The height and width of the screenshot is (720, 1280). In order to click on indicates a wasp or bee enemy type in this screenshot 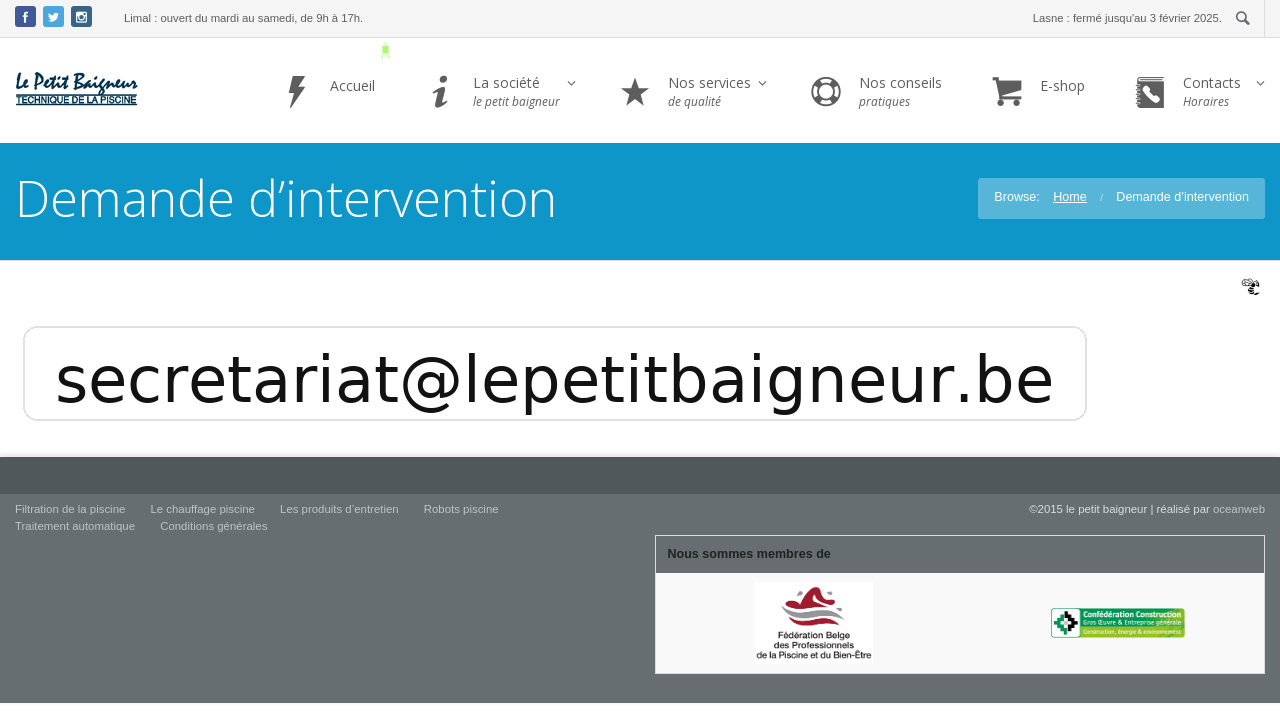, I will do `click(1250, 286)`.